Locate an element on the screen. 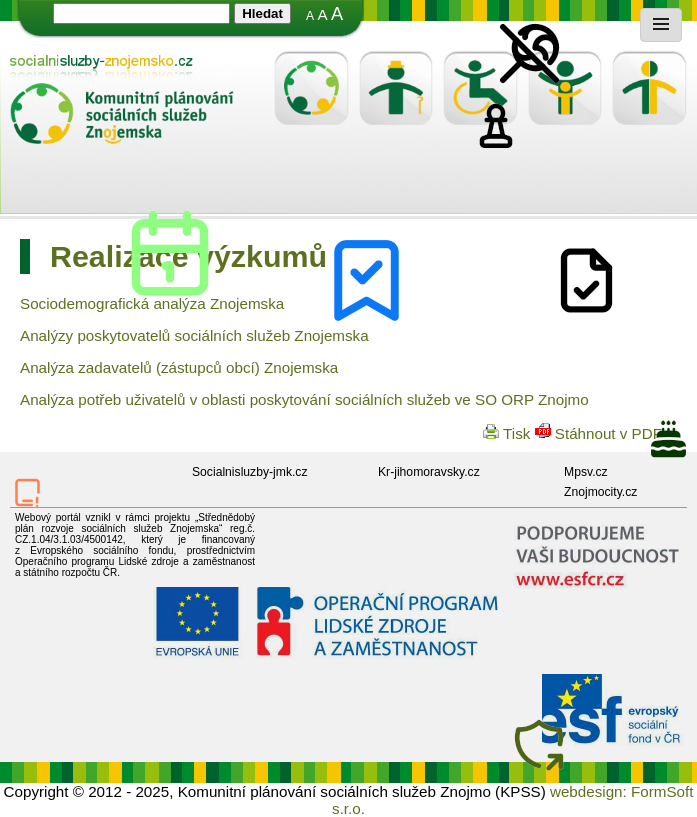 Image resolution: width=697 pixels, height=817 pixels. item successfully bookmarked is located at coordinates (366, 280).